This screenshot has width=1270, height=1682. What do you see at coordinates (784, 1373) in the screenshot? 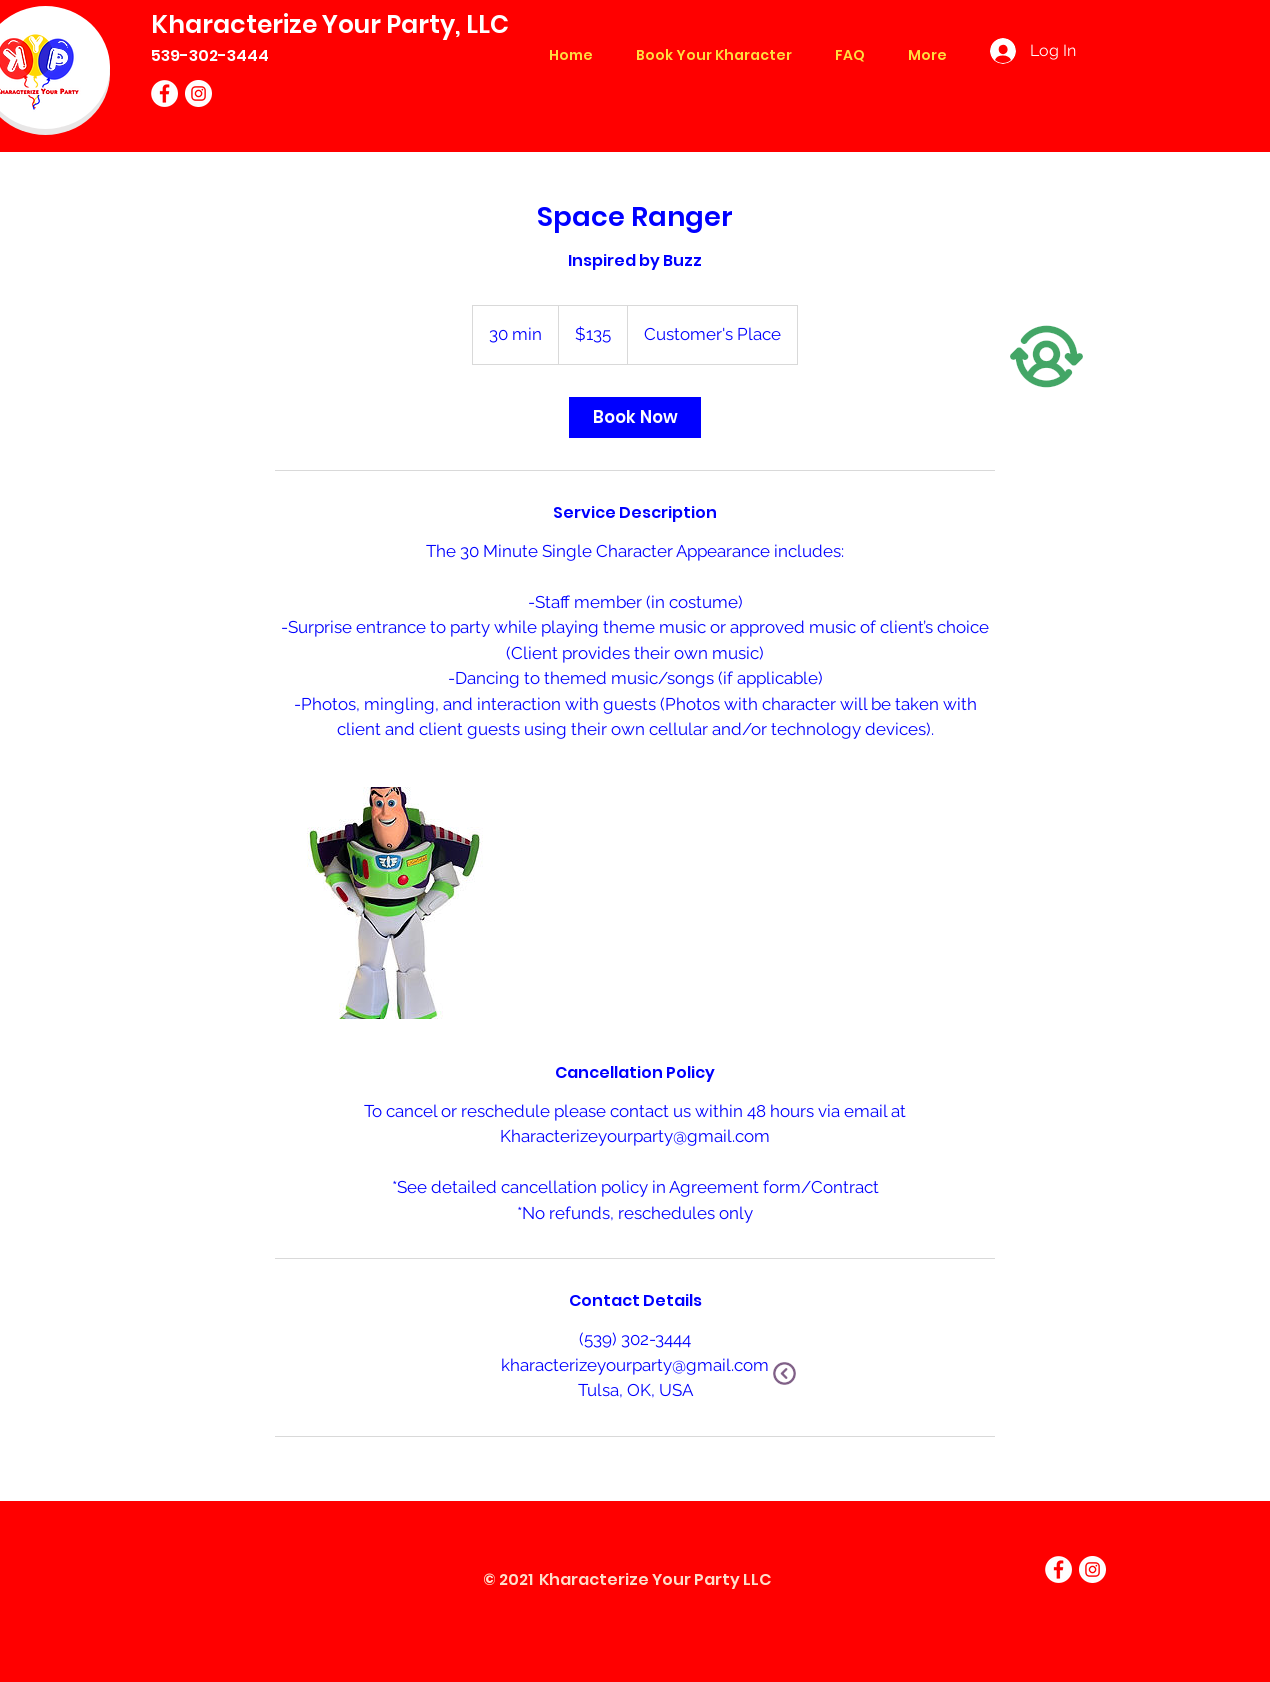
I see `go back to the previous screen` at bounding box center [784, 1373].